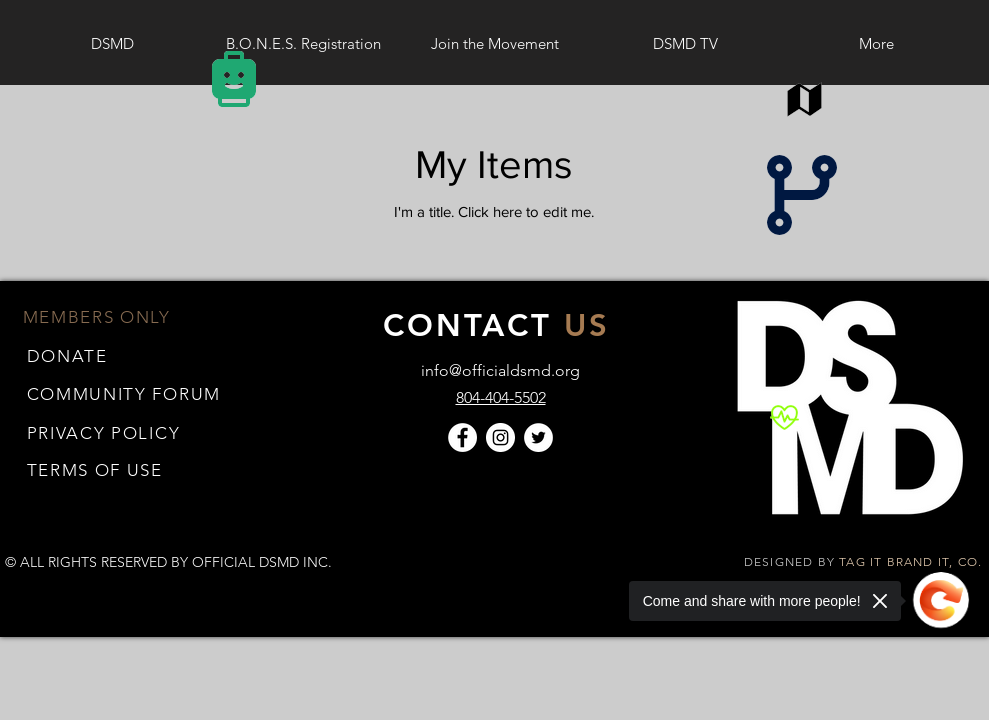 This screenshot has height=720, width=989. What do you see at coordinates (802, 195) in the screenshot?
I see `view repository branches` at bounding box center [802, 195].